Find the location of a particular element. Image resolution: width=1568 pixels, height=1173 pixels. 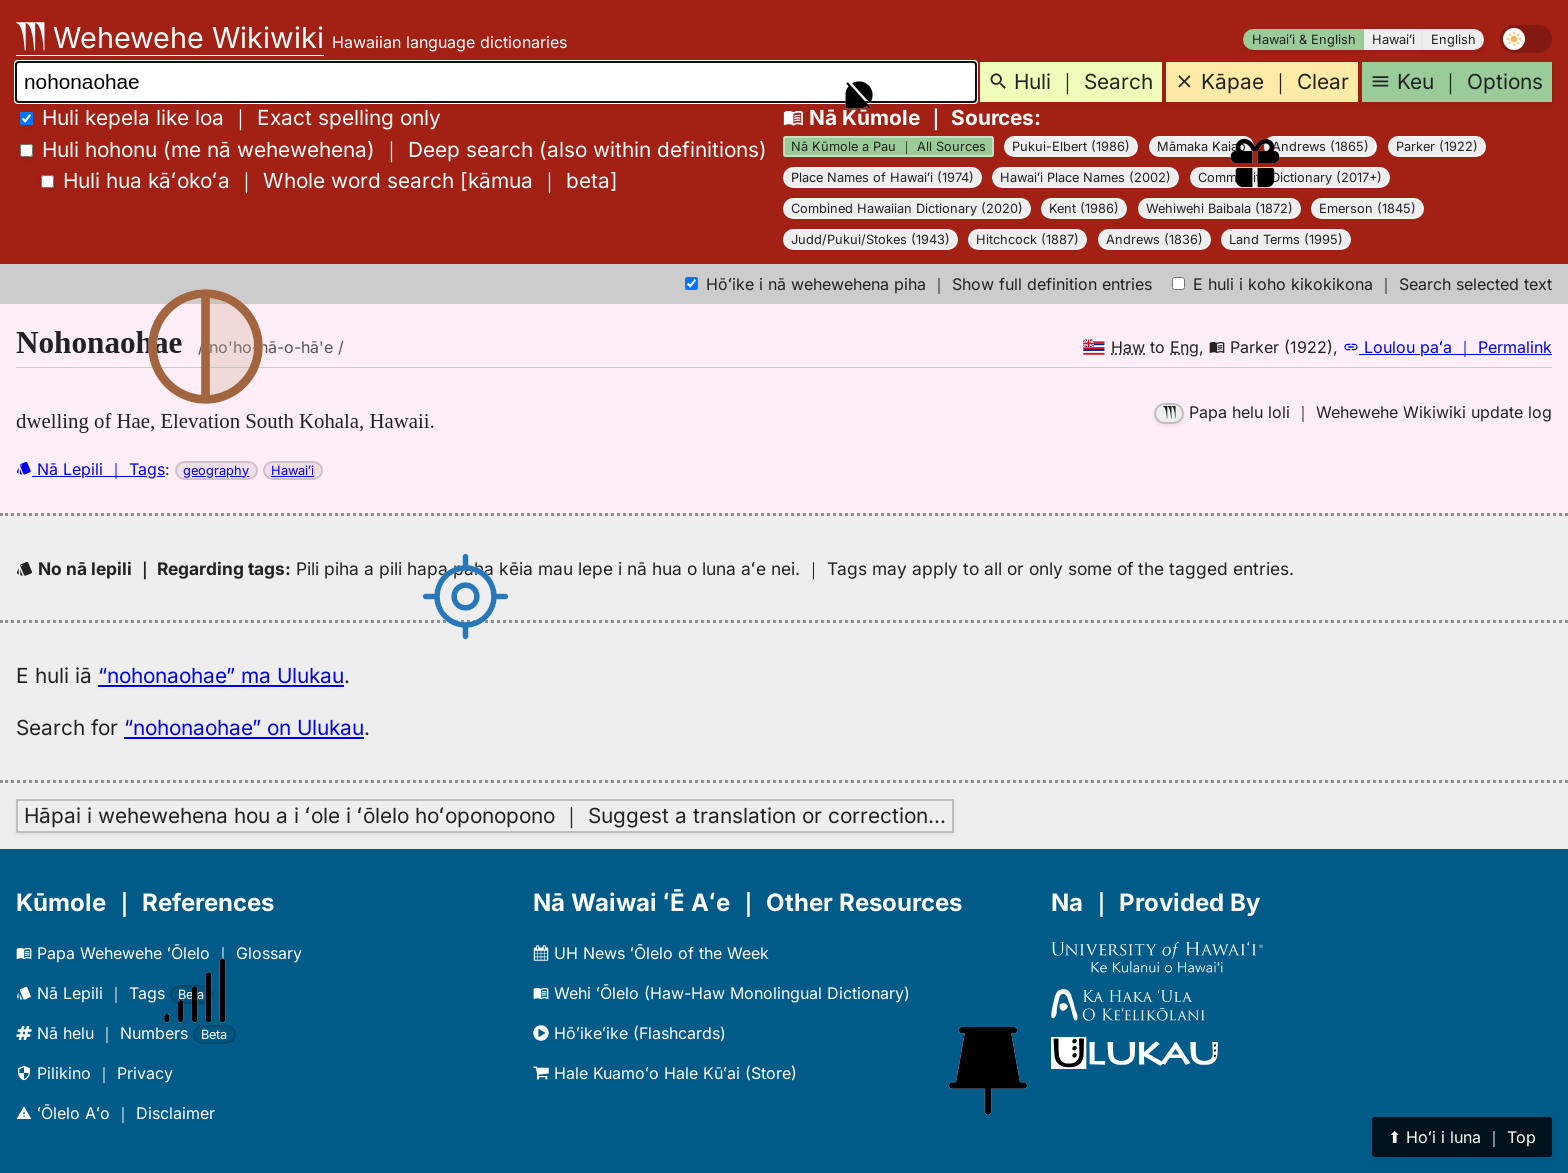

indicates full cellular signal strength is located at coordinates (197, 994).